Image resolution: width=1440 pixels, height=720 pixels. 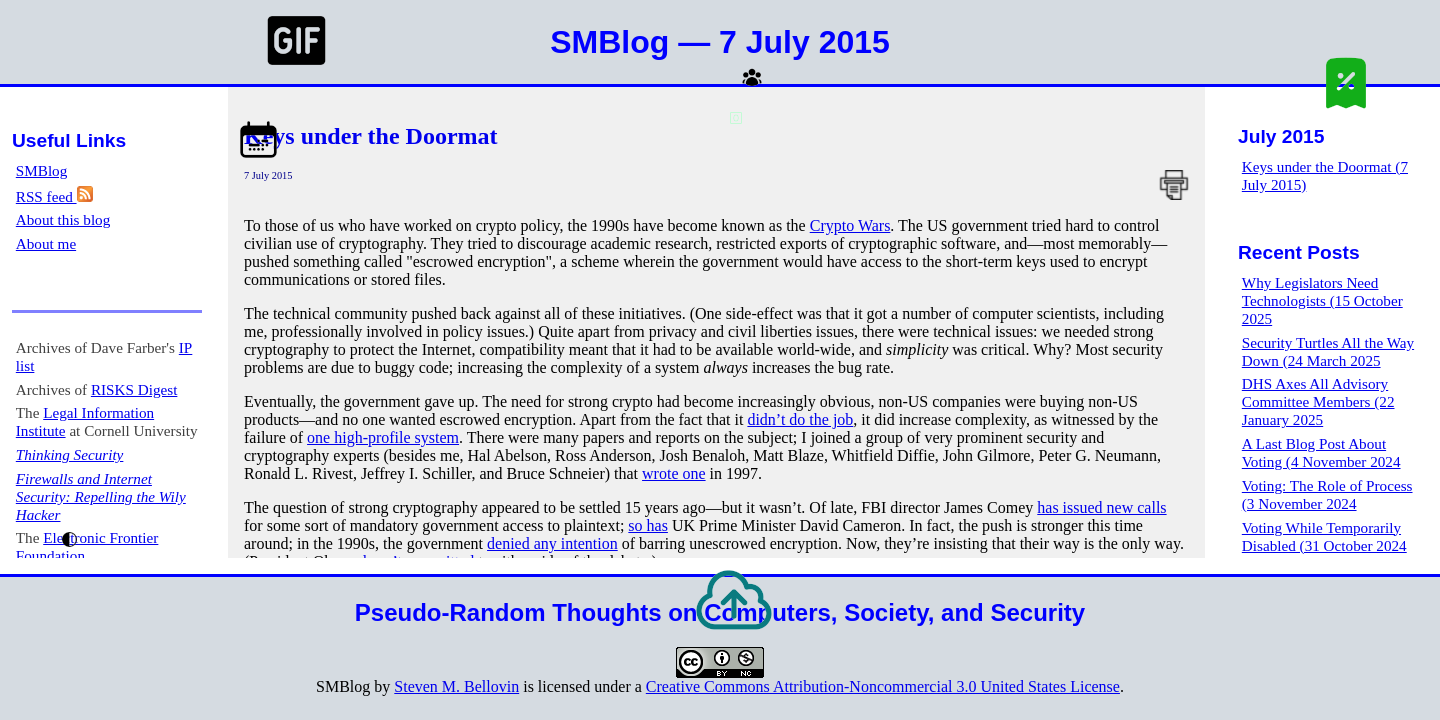 What do you see at coordinates (736, 118) in the screenshot?
I see `indicates zero or no items` at bounding box center [736, 118].